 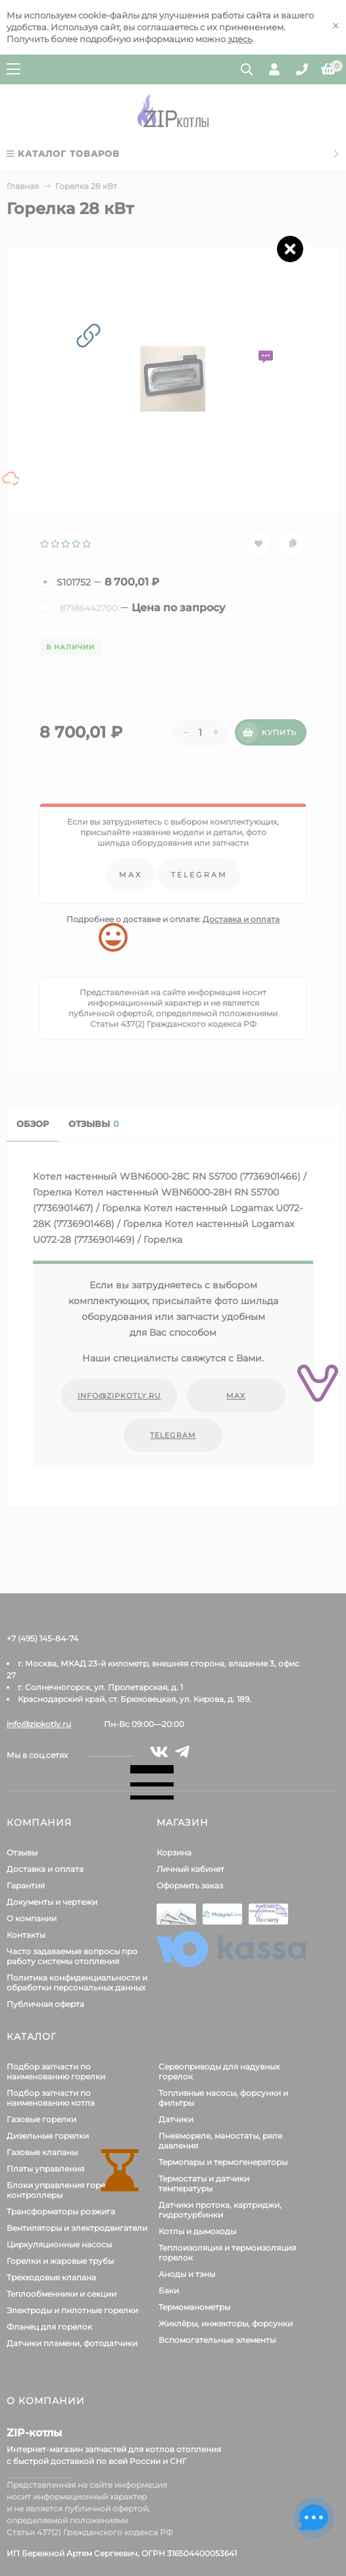 What do you see at coordinates (318, 1383) in the screenshot?
I see `open vivaldi browser` at bounding box center [318, 1383].